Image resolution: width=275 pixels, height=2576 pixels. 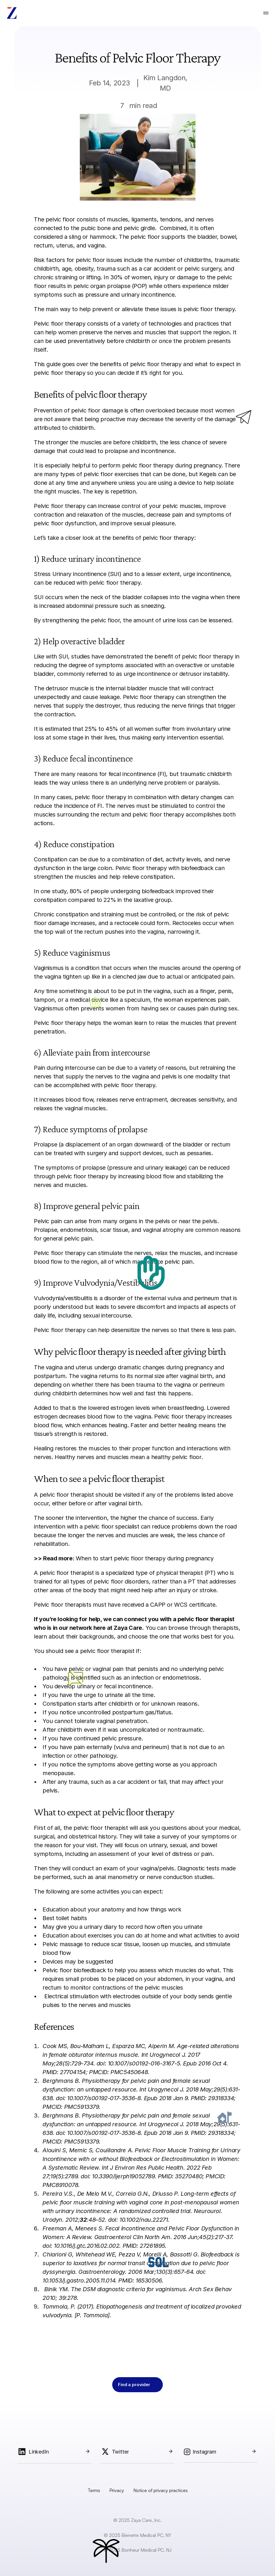 What do you see at coordinates (224, 2117) in the screenshot?
I see `locate a medical facility or field hospital` at bounding box center [224, 2117].